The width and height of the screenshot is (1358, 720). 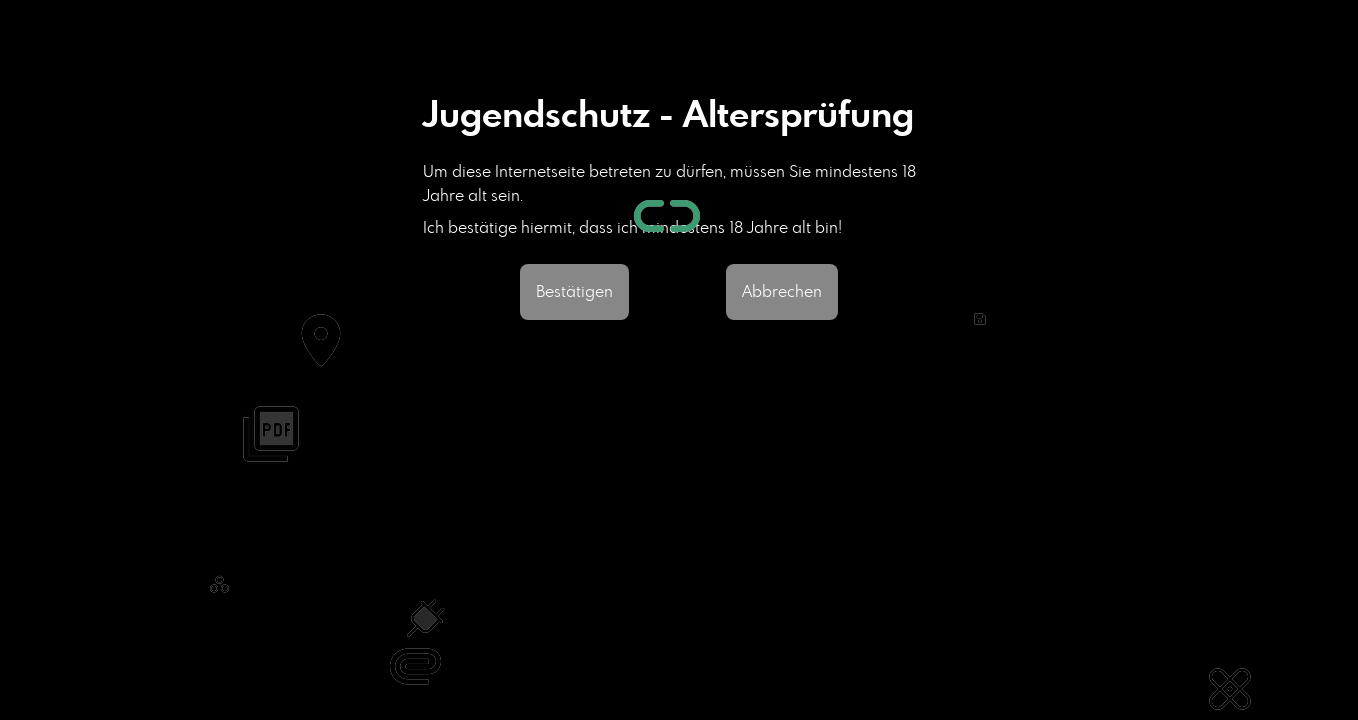 What do you see at coordinates (1230, 689) in the screenshot?
I see `access health or first aid settings` at bounding box center [1230, 689].